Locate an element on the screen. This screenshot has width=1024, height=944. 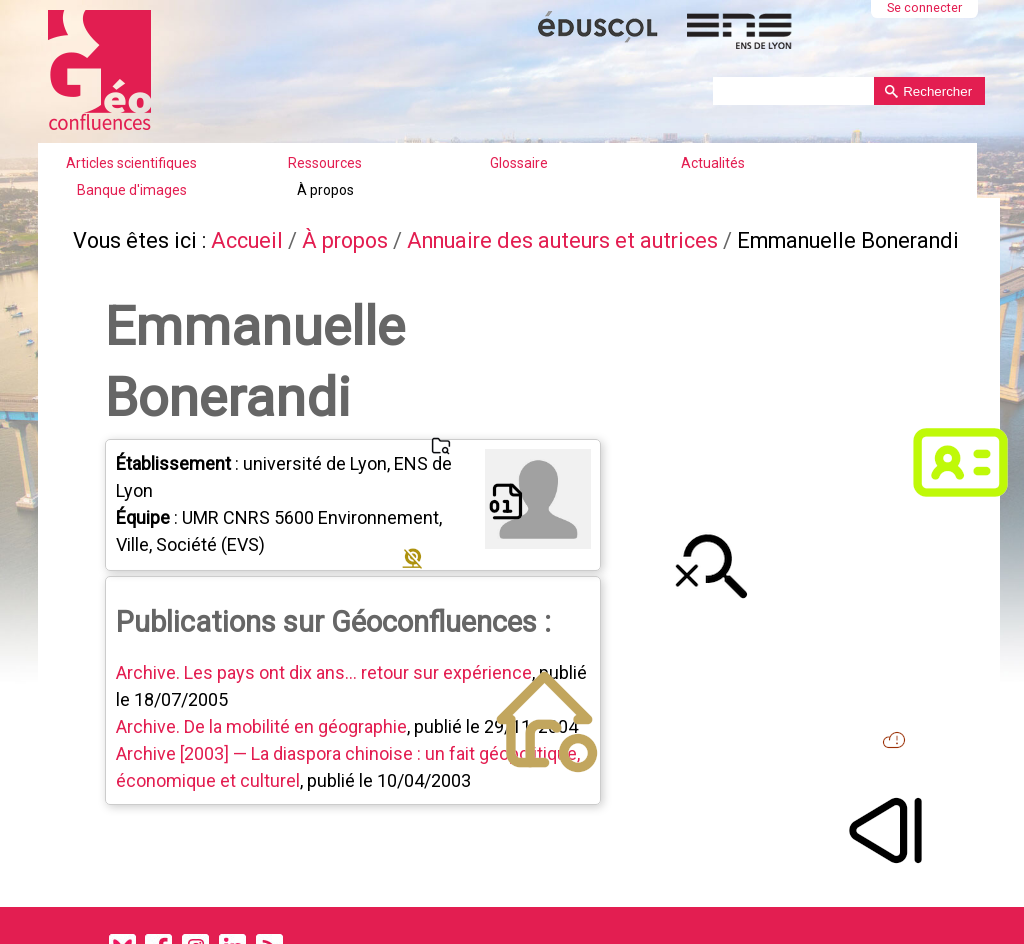
cloud storage warning or issue detected is located at coordinates (894, 740).